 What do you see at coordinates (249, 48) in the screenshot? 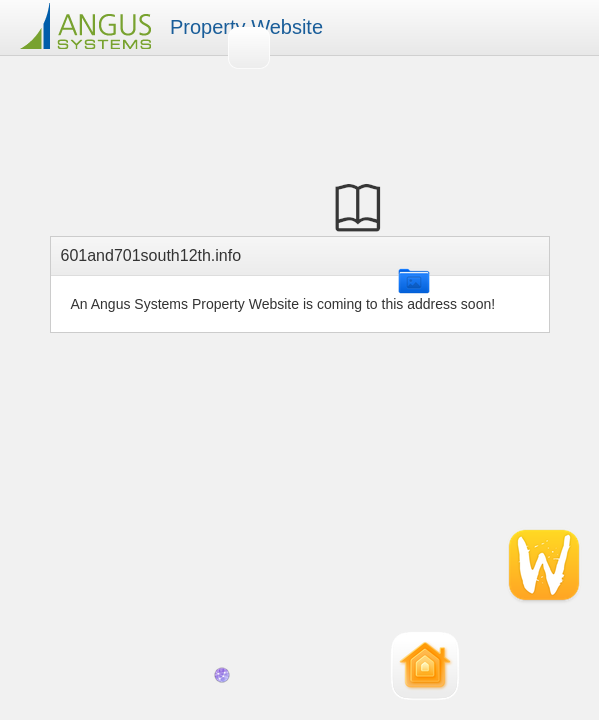
I see `blank app icon template for customization` at bounding box center [249, 48].